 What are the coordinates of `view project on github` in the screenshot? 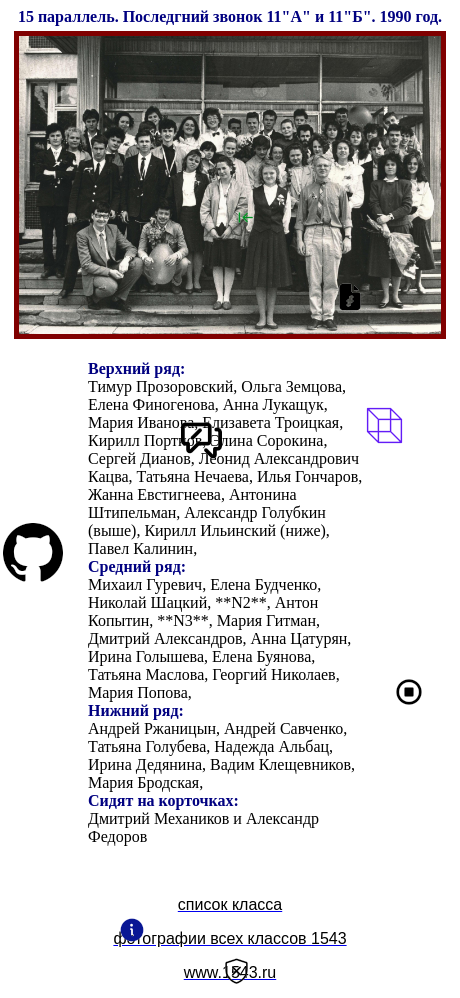 It's located at (33, 553).